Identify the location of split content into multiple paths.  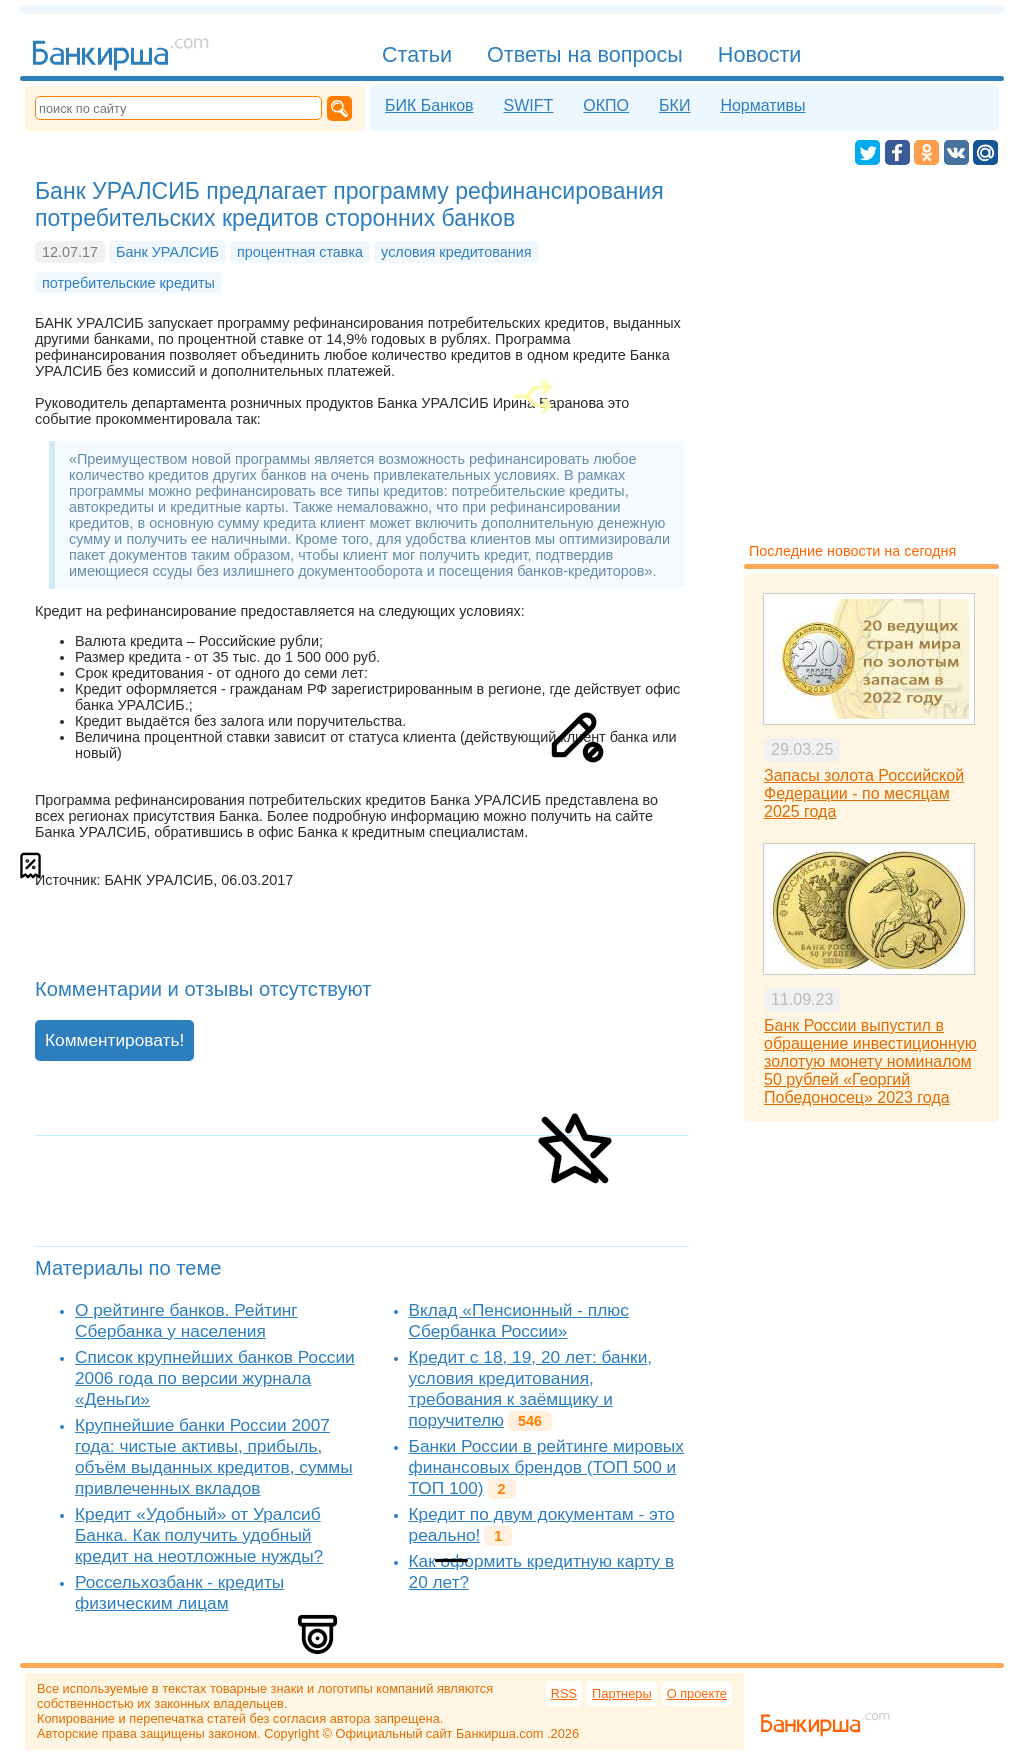
(532, 396).